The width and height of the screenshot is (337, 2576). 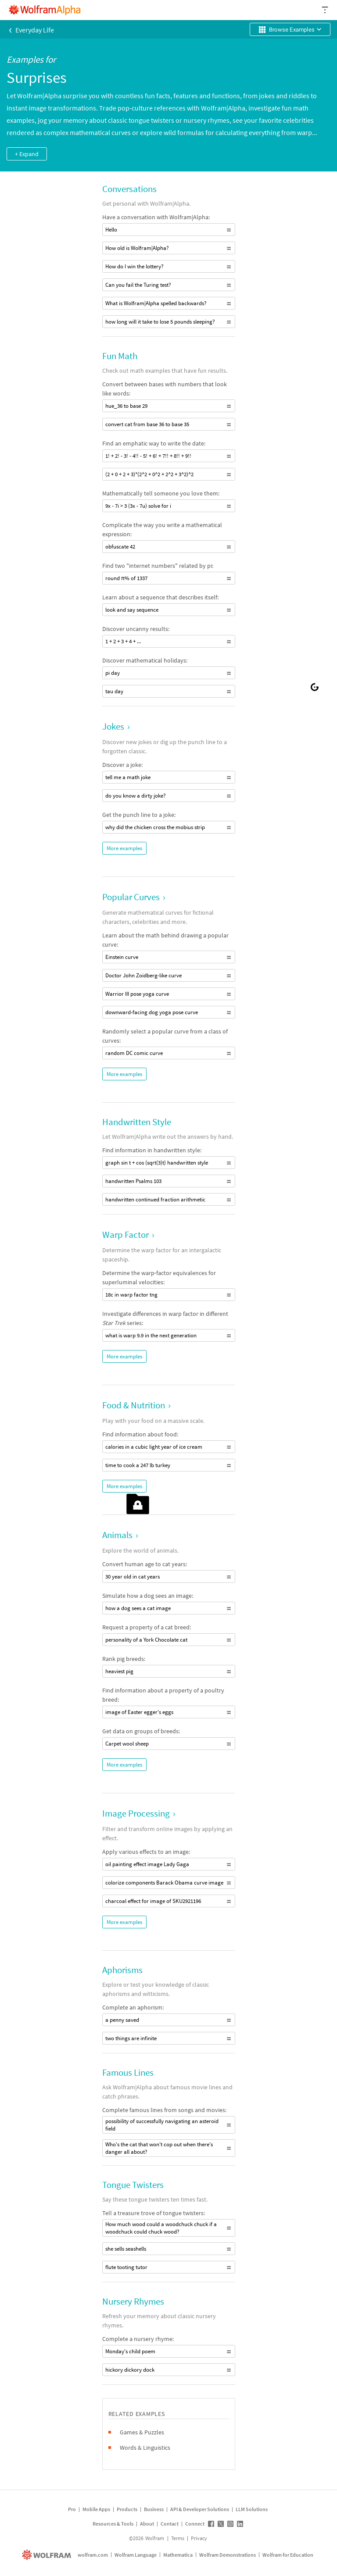 I want to click on gridsome framework logo, so click(x=315, y=687).